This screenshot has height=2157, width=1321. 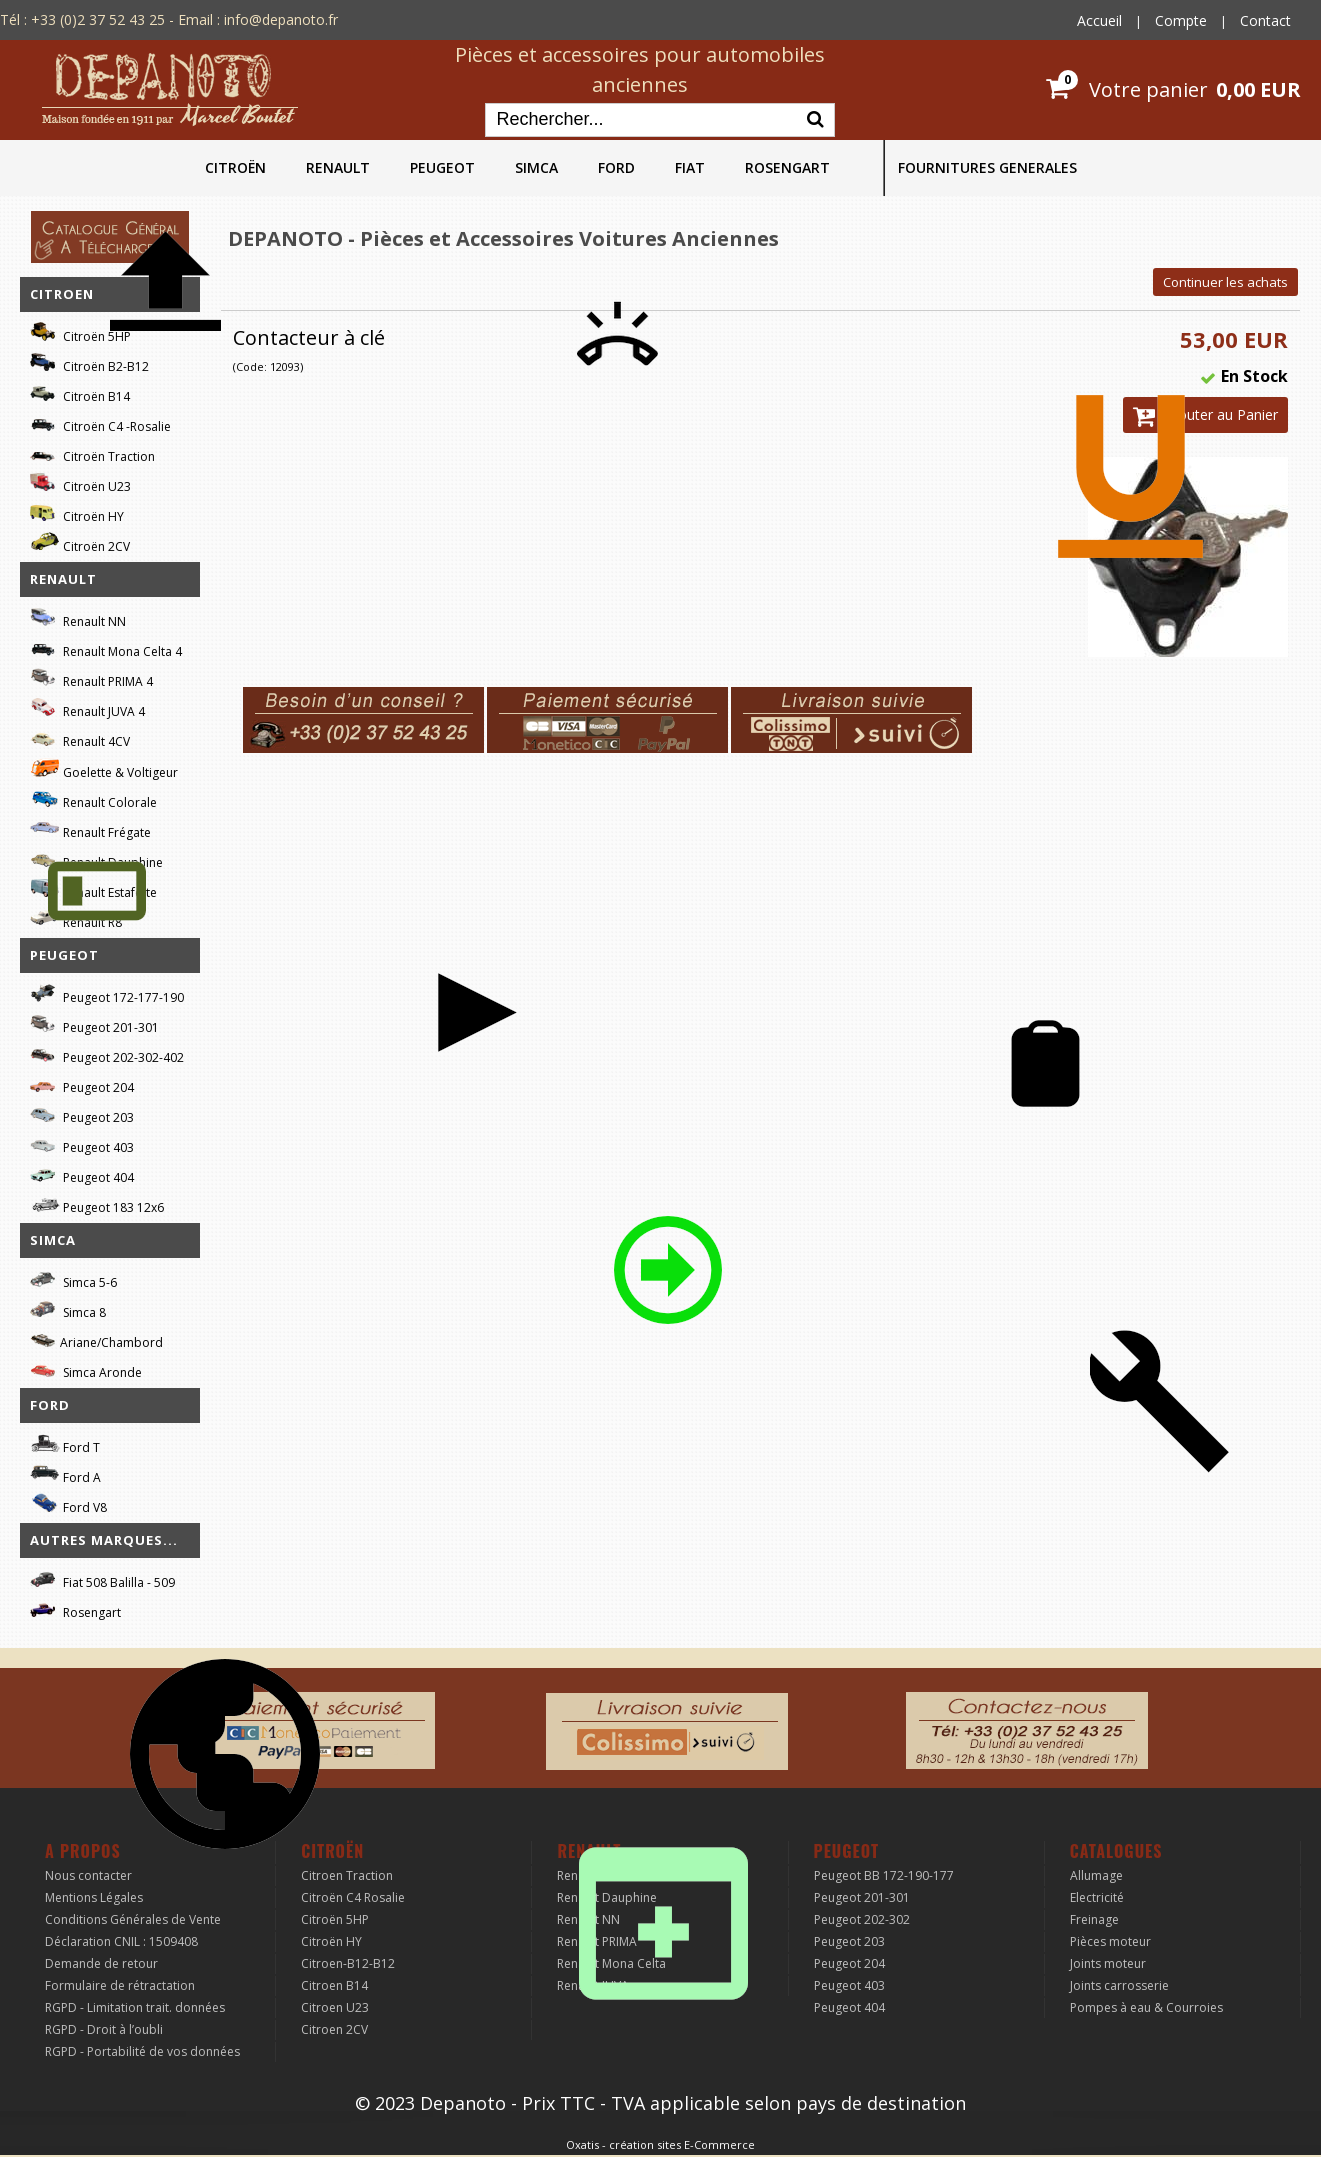 What do you see at coordinates (225, 1754) in the screenshot?
I see `switch to global or worldwide view` at bounding box center [225, 1754].